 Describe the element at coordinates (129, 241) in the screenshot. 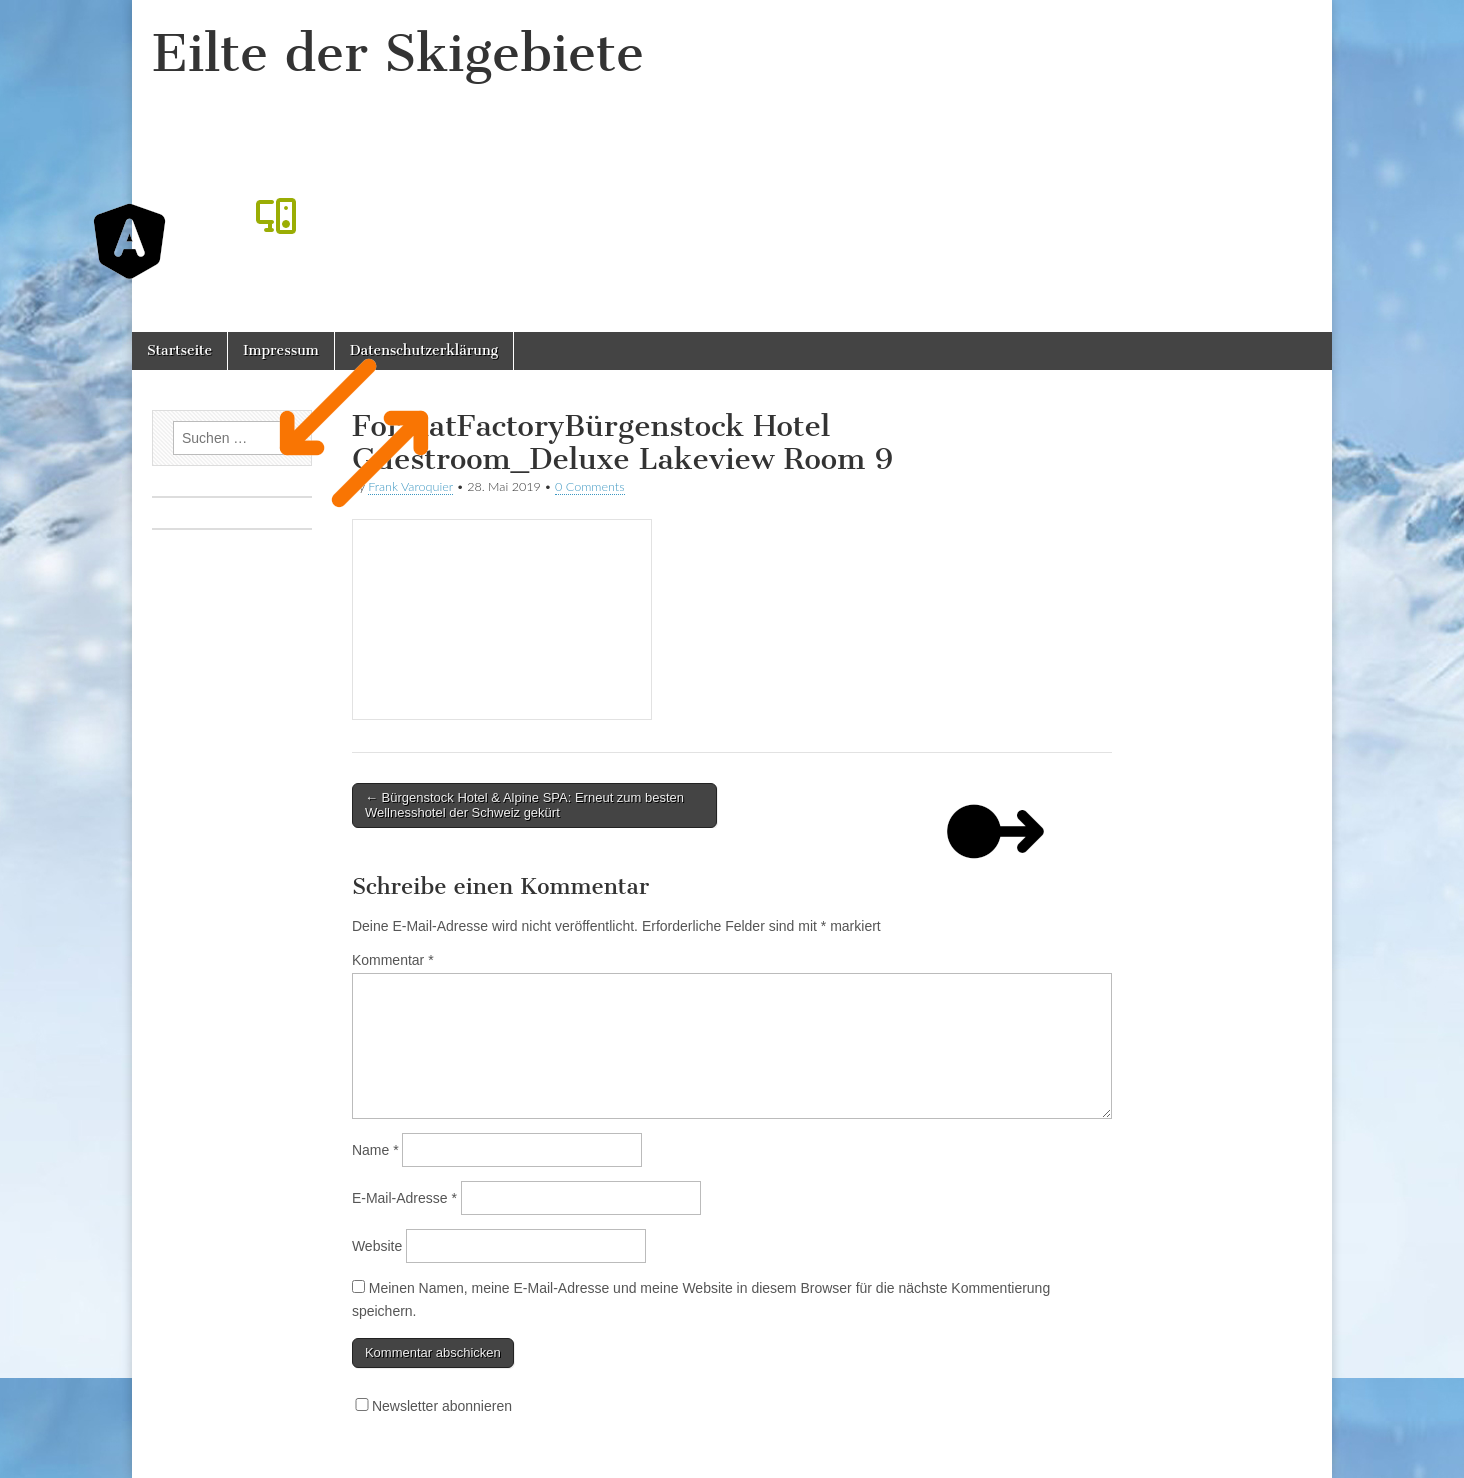

I see `angular framework logo` at that location.